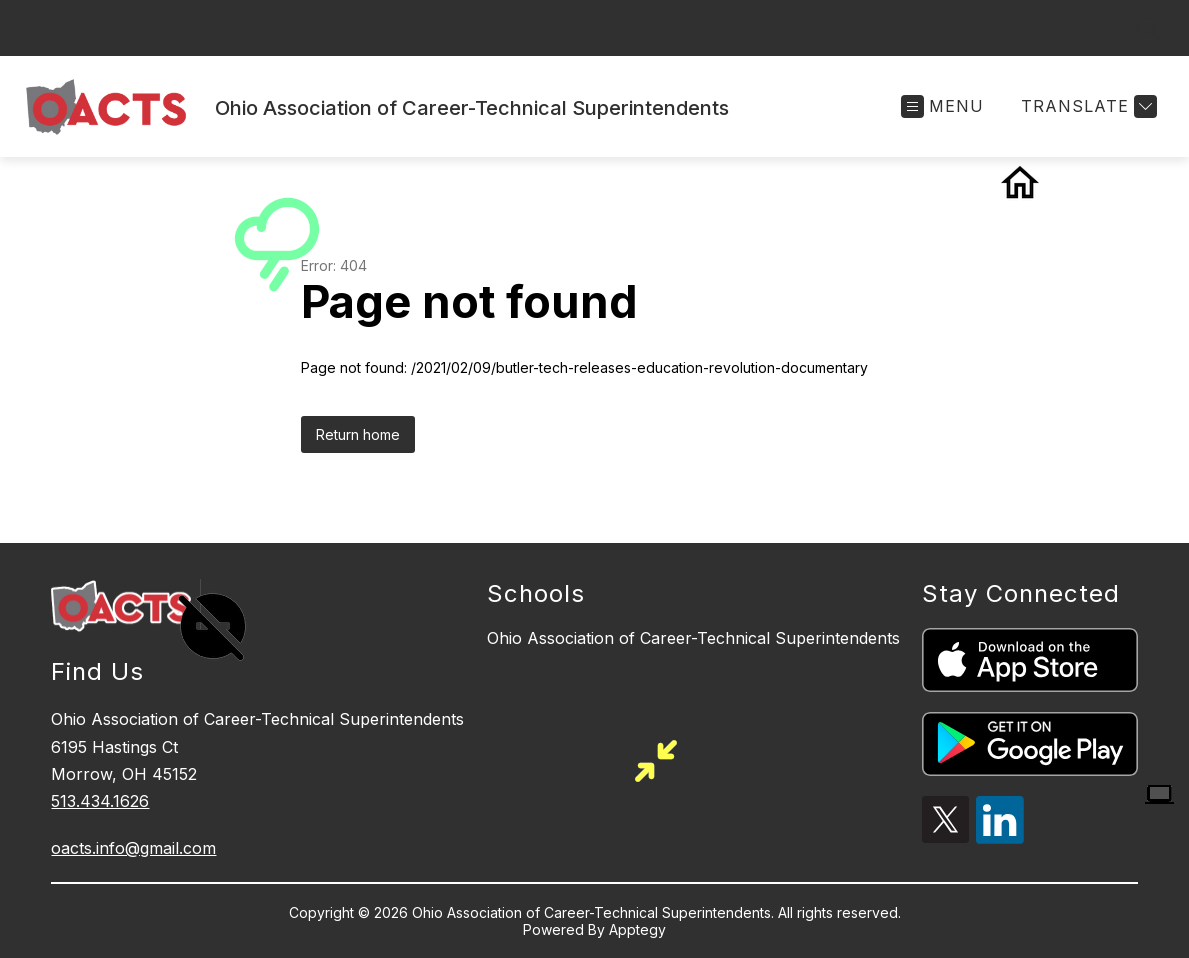 This screenshot has width=1189, height=958. I want to click on navigate to home screen, so click(1020, 183).